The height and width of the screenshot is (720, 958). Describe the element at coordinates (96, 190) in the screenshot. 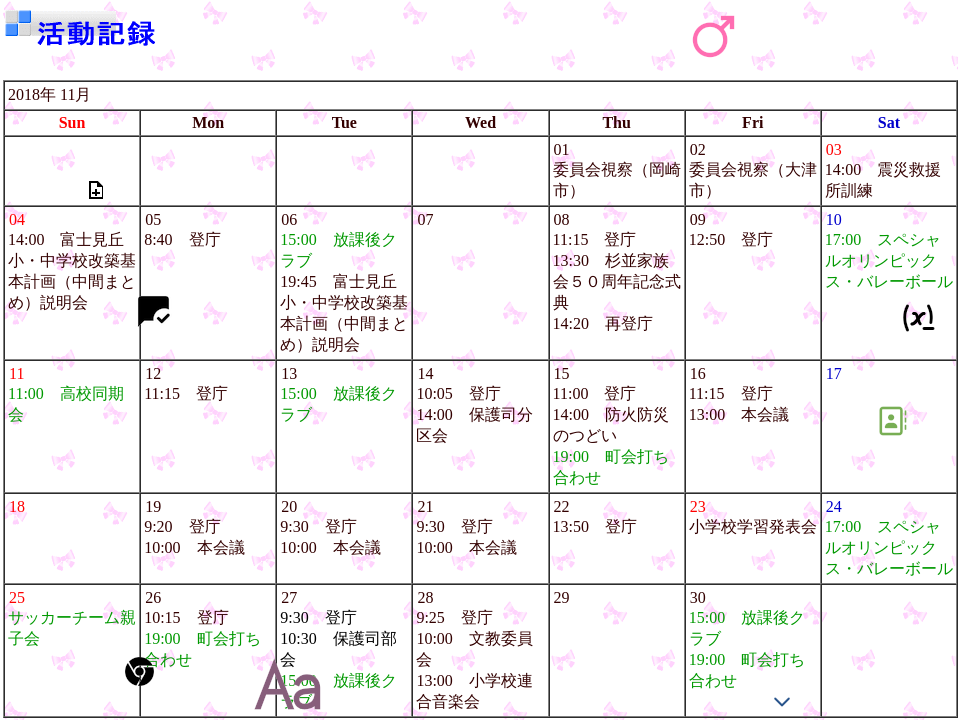

I see `create a new note or document` at that location.